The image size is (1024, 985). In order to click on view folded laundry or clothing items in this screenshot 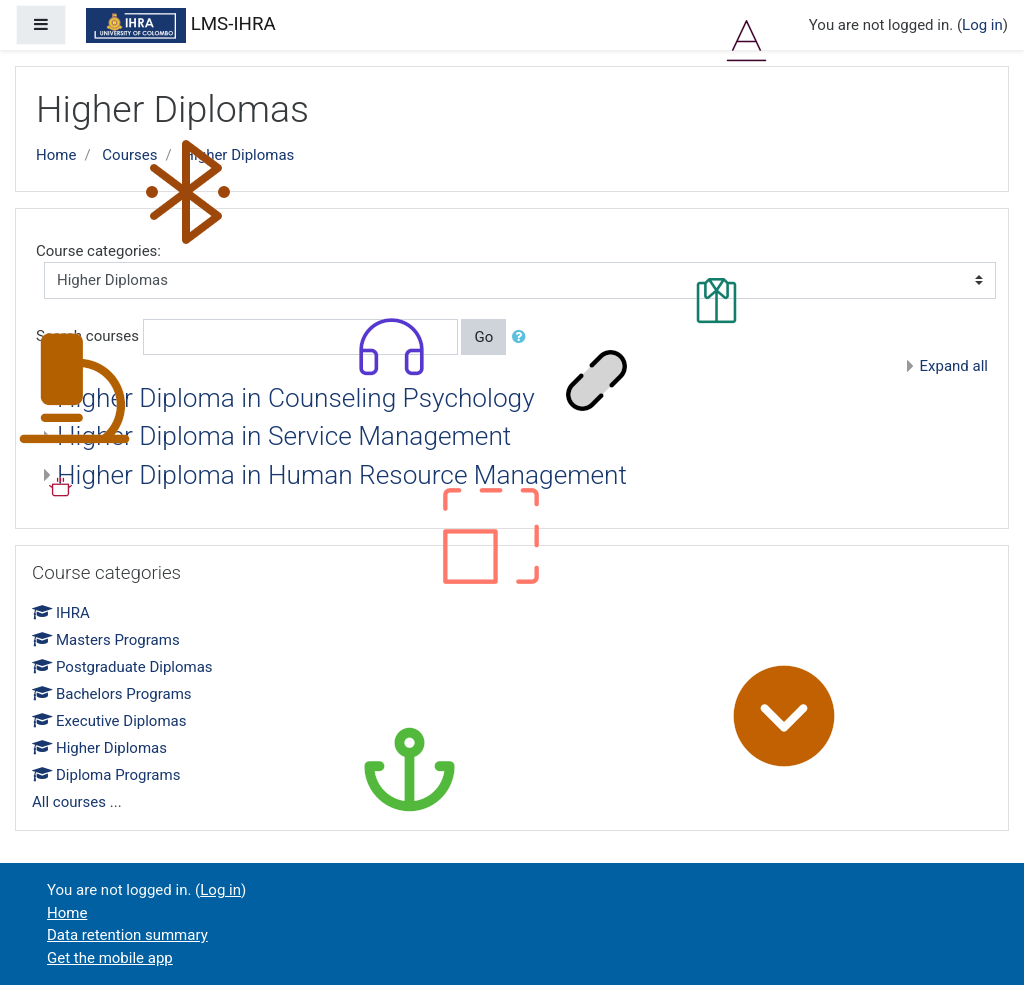, I will do `click(716, 301)`.